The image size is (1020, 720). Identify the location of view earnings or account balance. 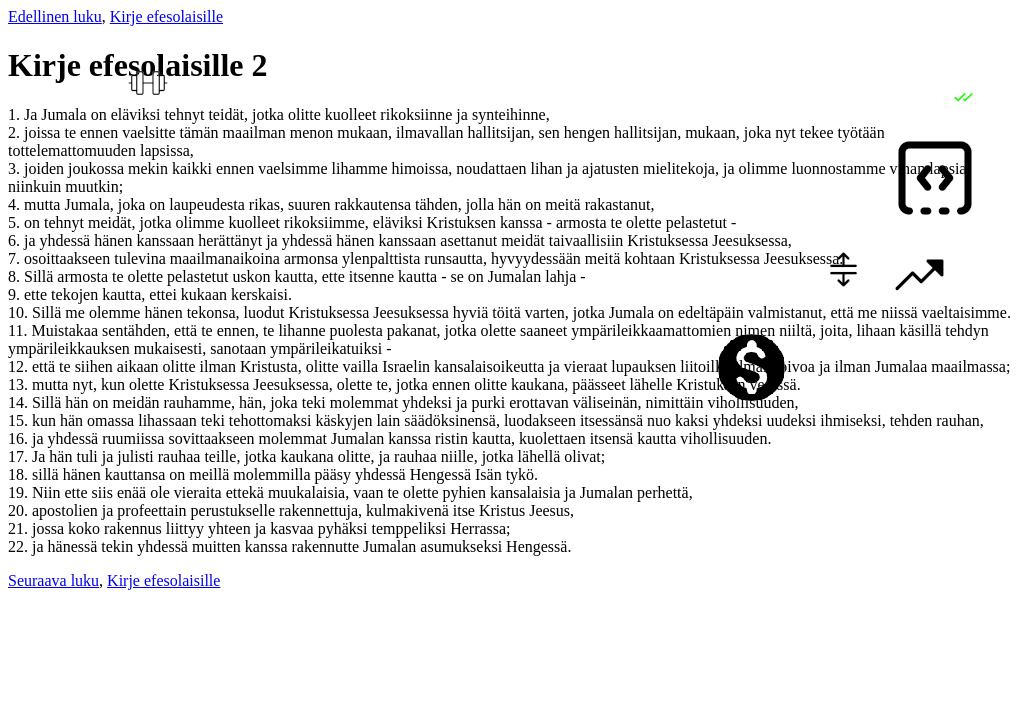
(751, 367).